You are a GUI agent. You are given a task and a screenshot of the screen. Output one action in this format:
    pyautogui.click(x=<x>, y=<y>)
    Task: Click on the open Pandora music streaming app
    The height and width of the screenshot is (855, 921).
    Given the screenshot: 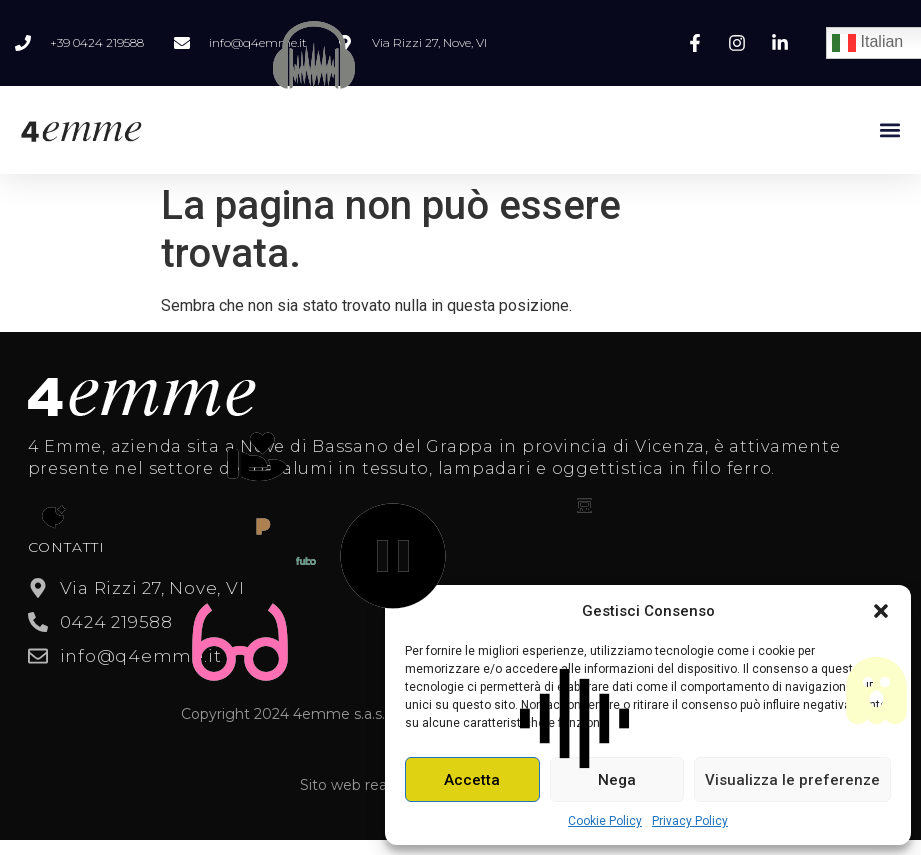 What is the action you would take?
    pyautogui.click(x=263, y=526)
    